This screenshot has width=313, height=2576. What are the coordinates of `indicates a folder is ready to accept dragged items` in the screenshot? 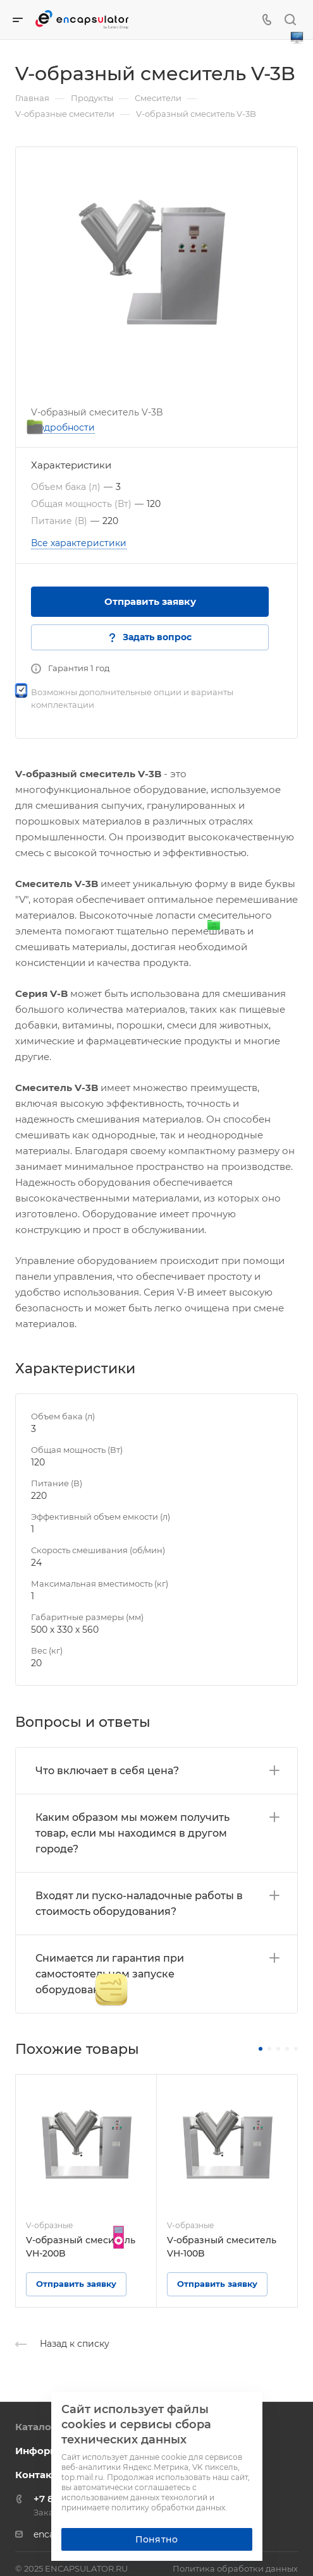 It's located at (35, 427).